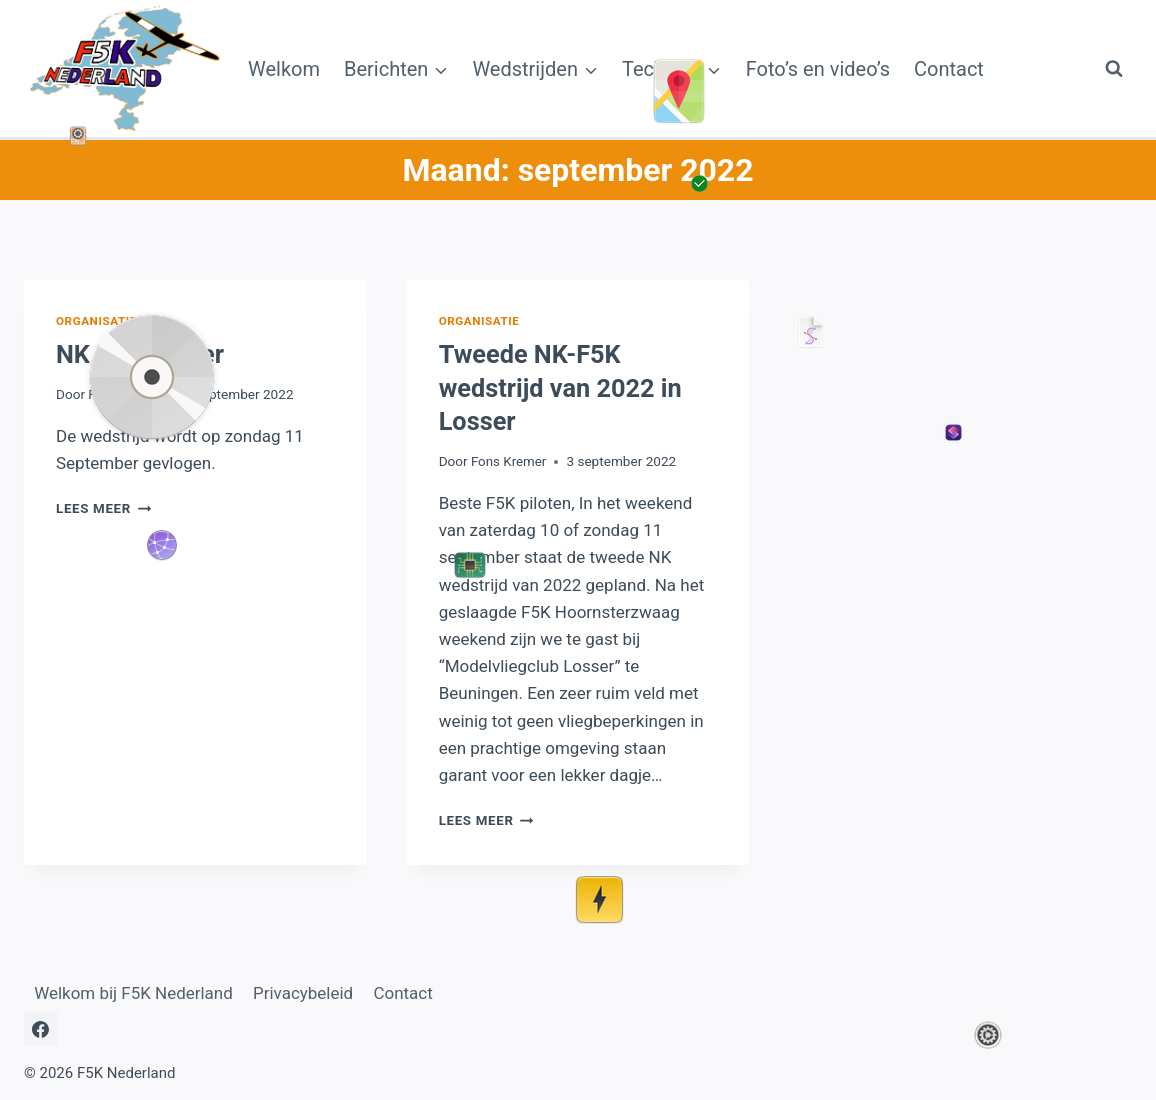 This screenshot has height=1100, width=1156. What do you see at coordinates (599, 899) in the screenshot?
I see `open power management settings` at bounding box center [599, 899].